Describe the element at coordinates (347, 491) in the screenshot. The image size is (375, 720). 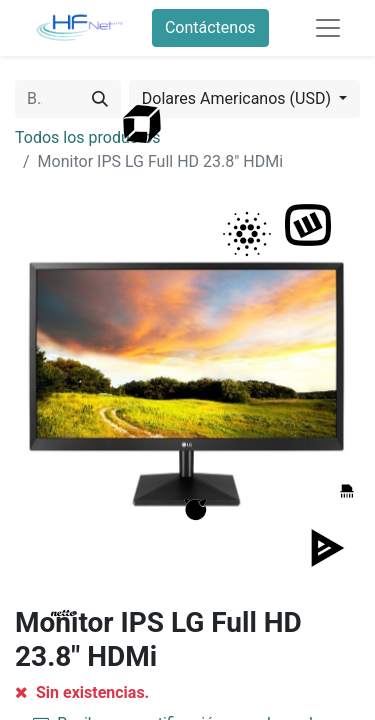
I see `permanently delete or shred a document` at that location.